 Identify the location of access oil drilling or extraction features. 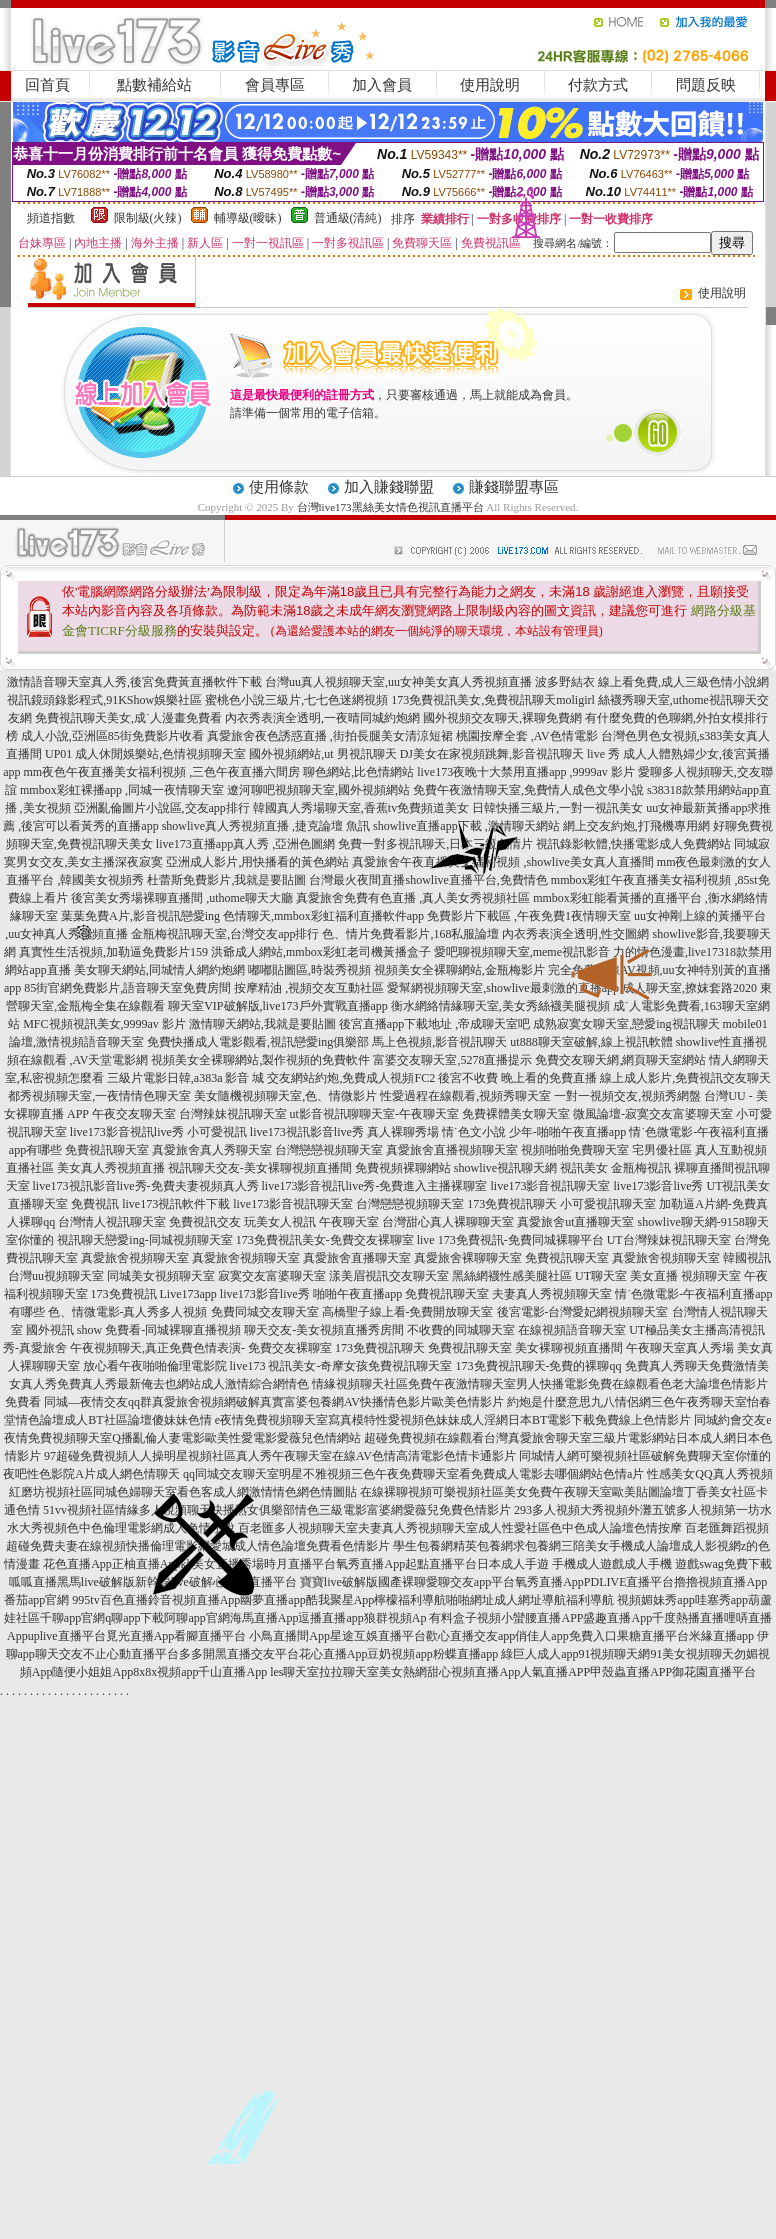
(526, 214).